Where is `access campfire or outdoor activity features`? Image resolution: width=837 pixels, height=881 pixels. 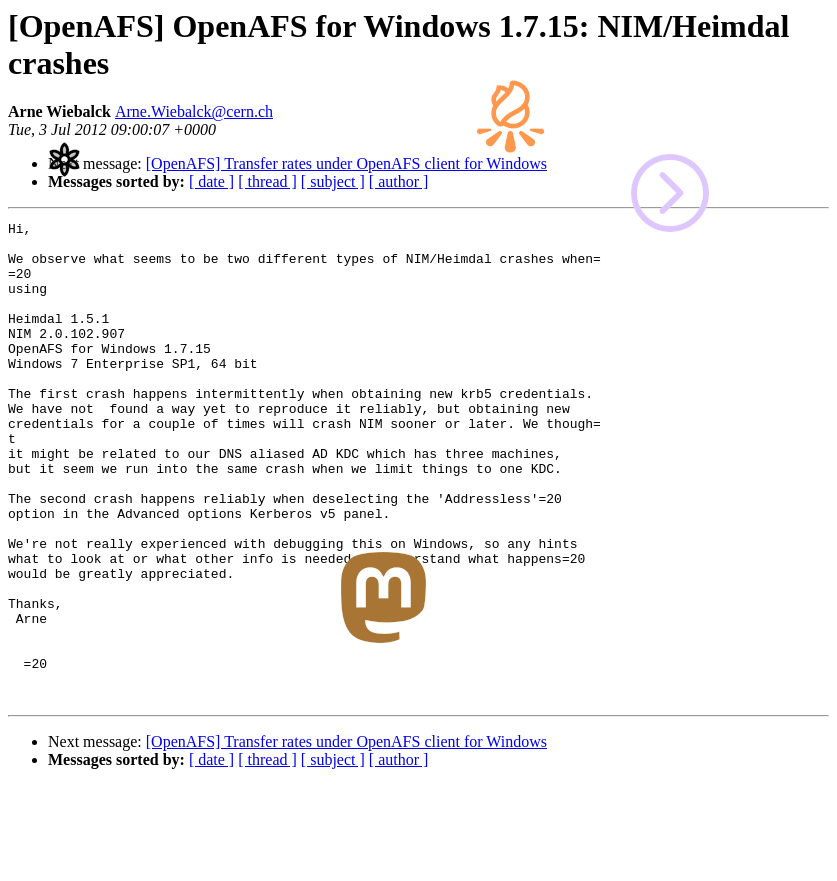 access campfire or outdoor activity features is located at coordinates (510, 116).